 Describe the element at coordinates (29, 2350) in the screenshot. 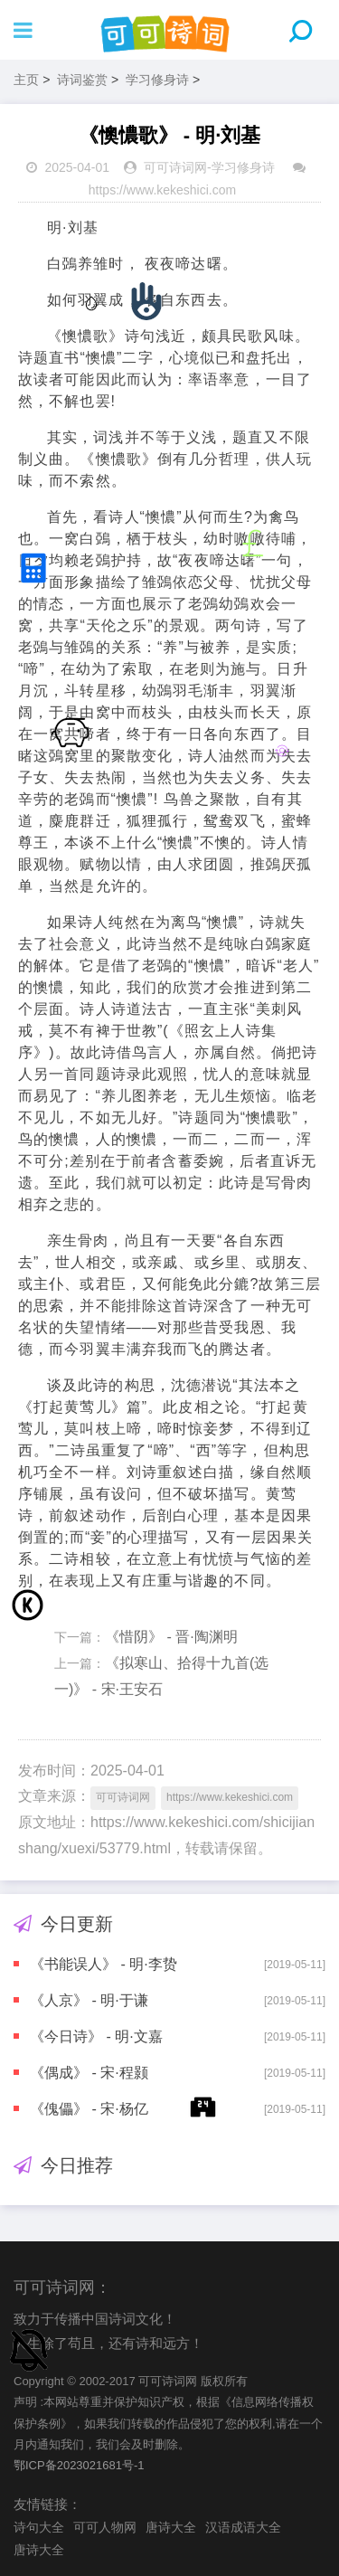

I see `mute notifications` at that location.